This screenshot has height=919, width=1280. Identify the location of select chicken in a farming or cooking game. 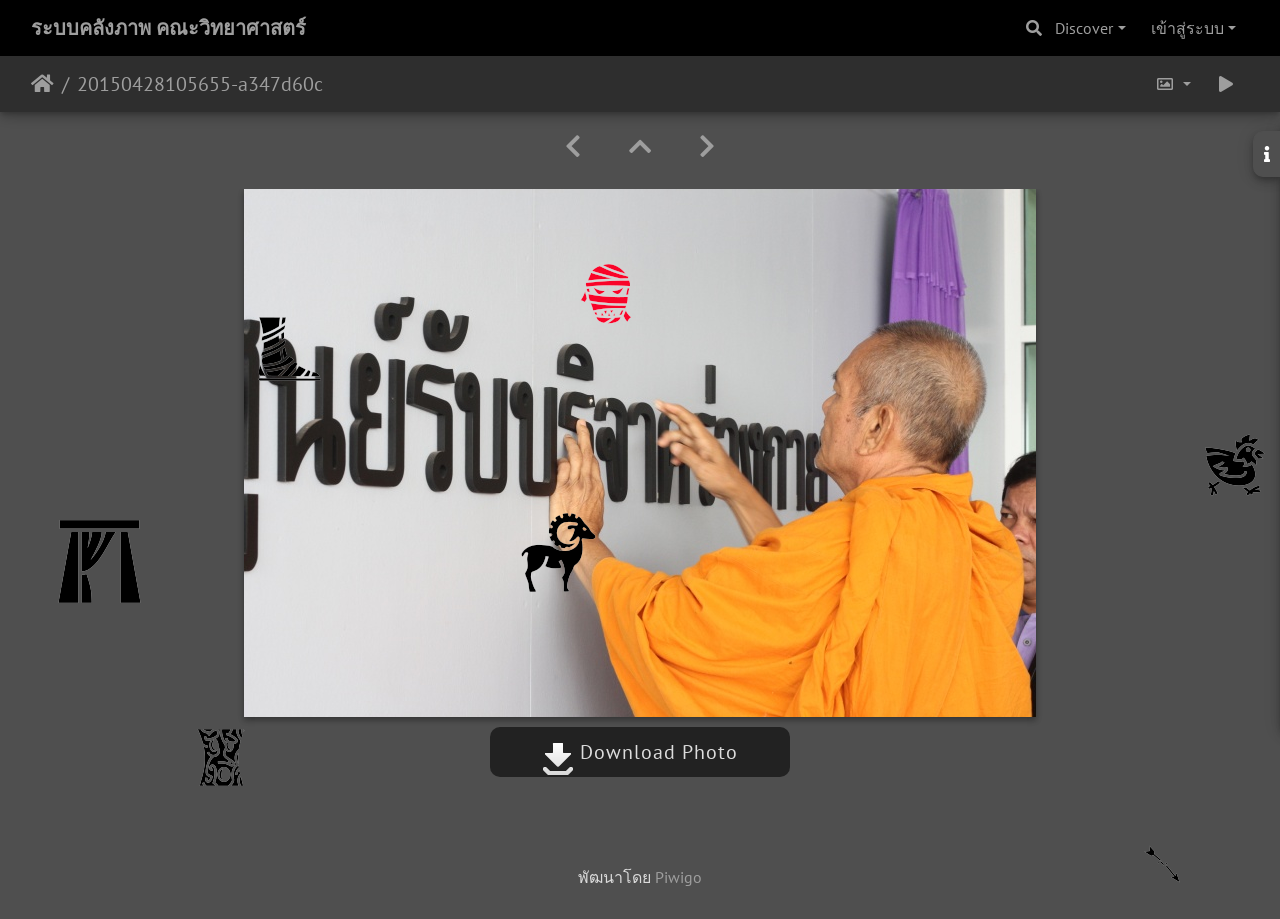
(1235, 465).